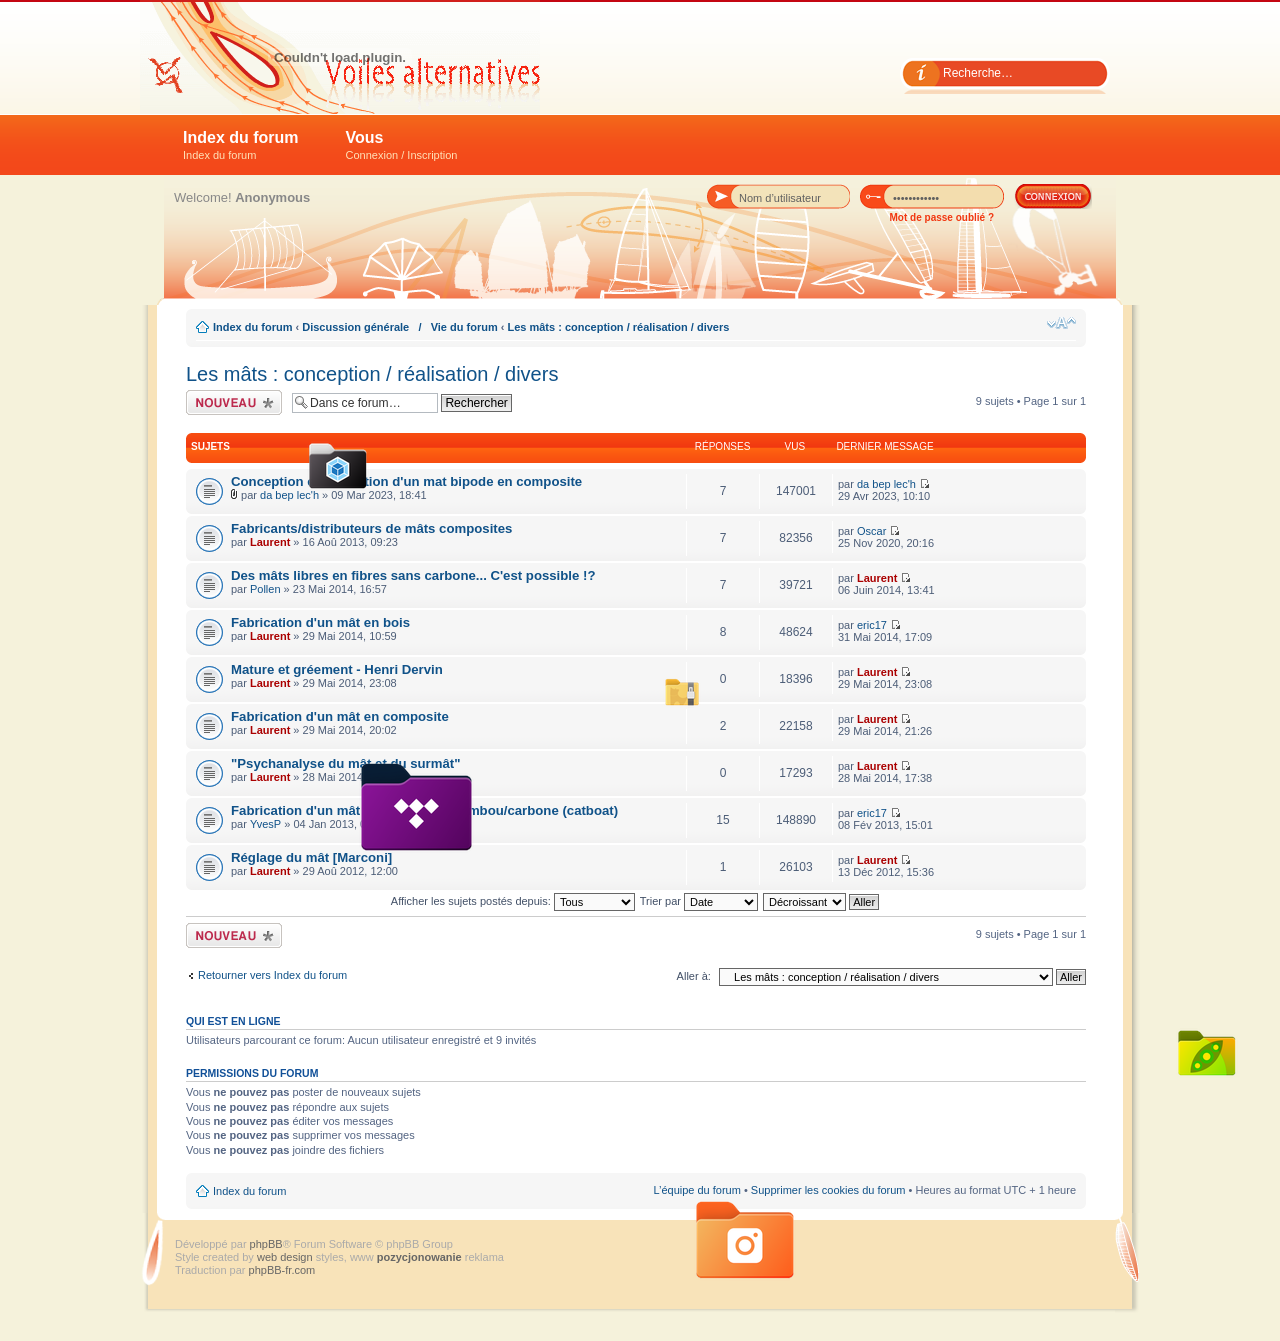  Describe the element at coordinates (337, 467) in the screenshot. I see `open webpack project folder` at that location.